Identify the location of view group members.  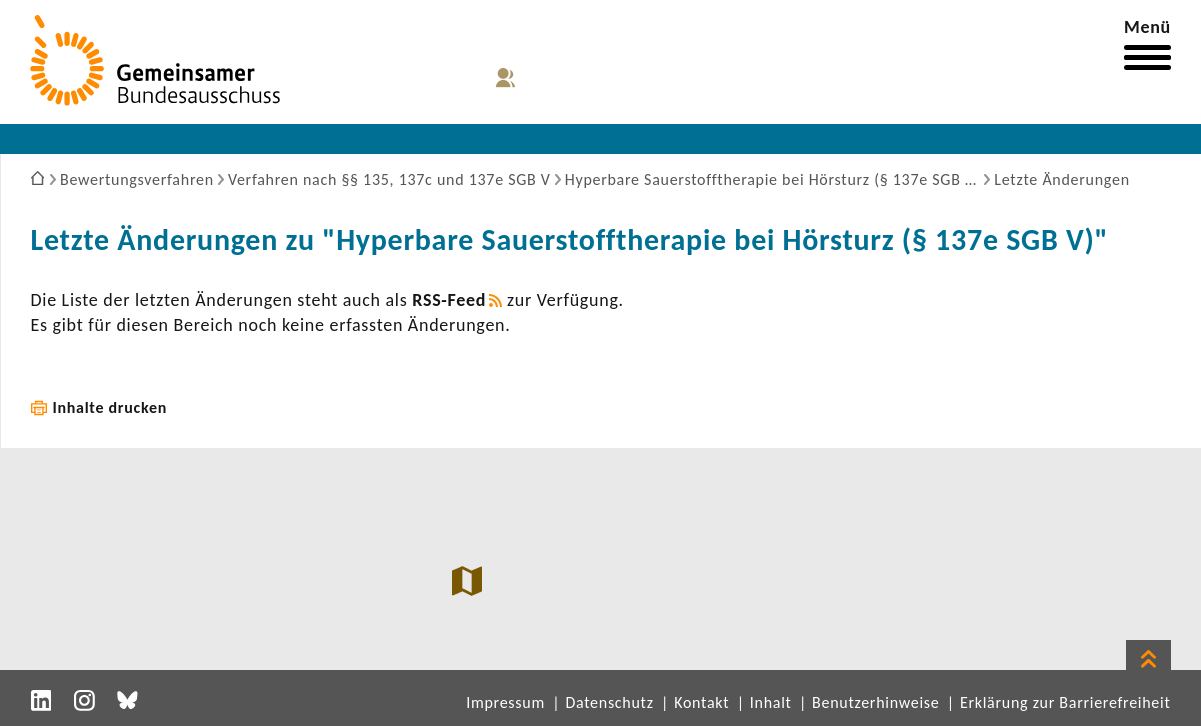
(505, 78).